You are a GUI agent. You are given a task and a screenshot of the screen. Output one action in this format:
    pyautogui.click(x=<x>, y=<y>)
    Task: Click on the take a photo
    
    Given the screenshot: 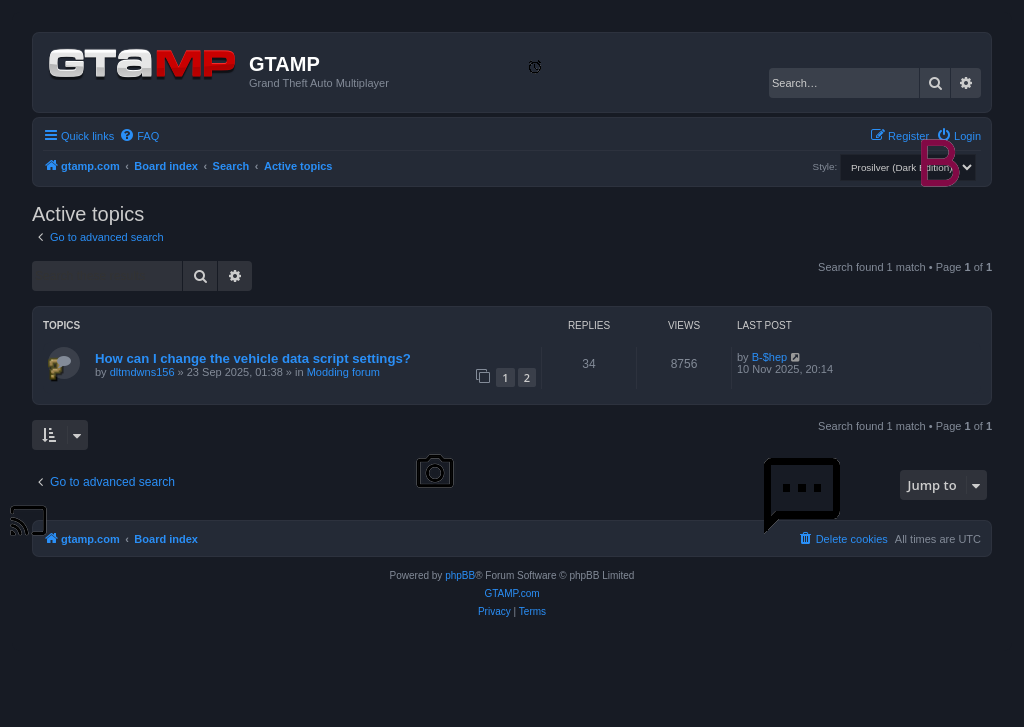 What is the action you would take?
    pyautogui.click(x=435, y=473)
    